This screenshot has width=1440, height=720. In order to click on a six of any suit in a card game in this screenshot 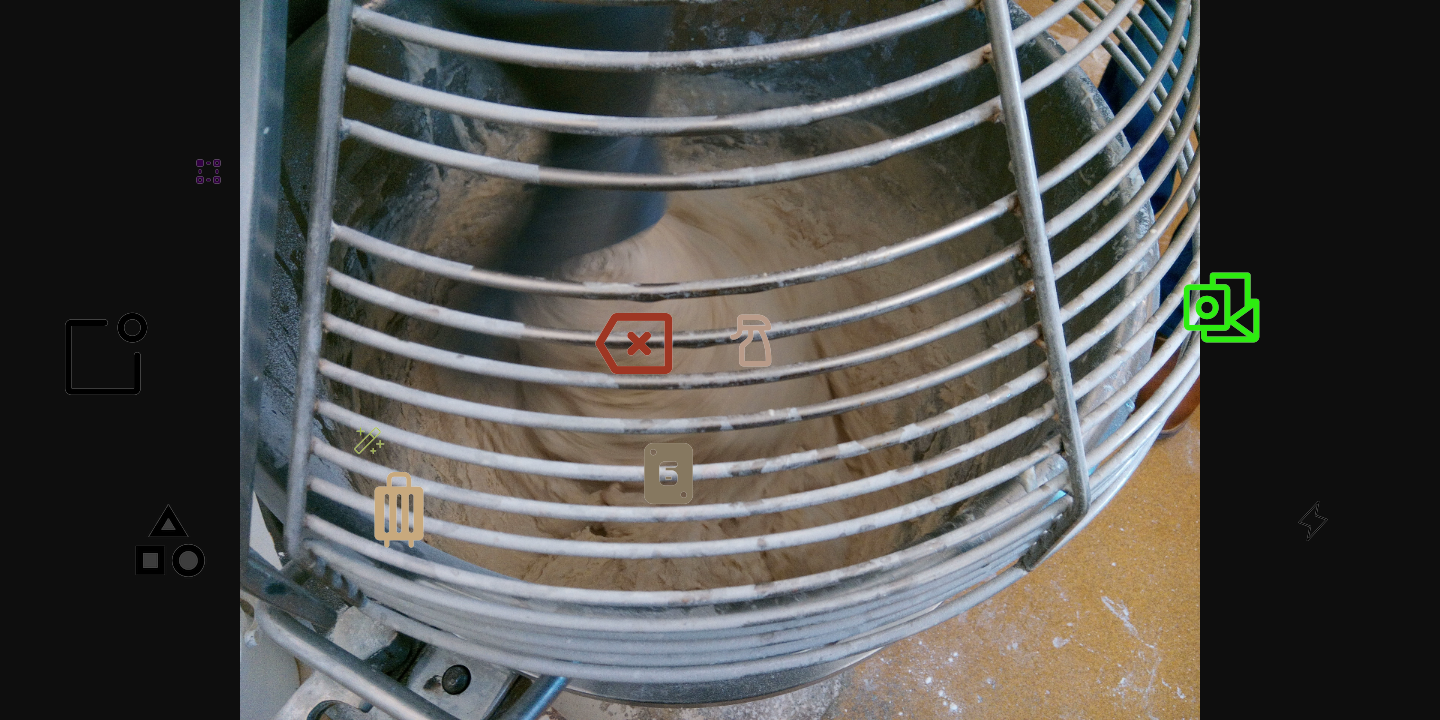, I will do `click(668, 473)`.